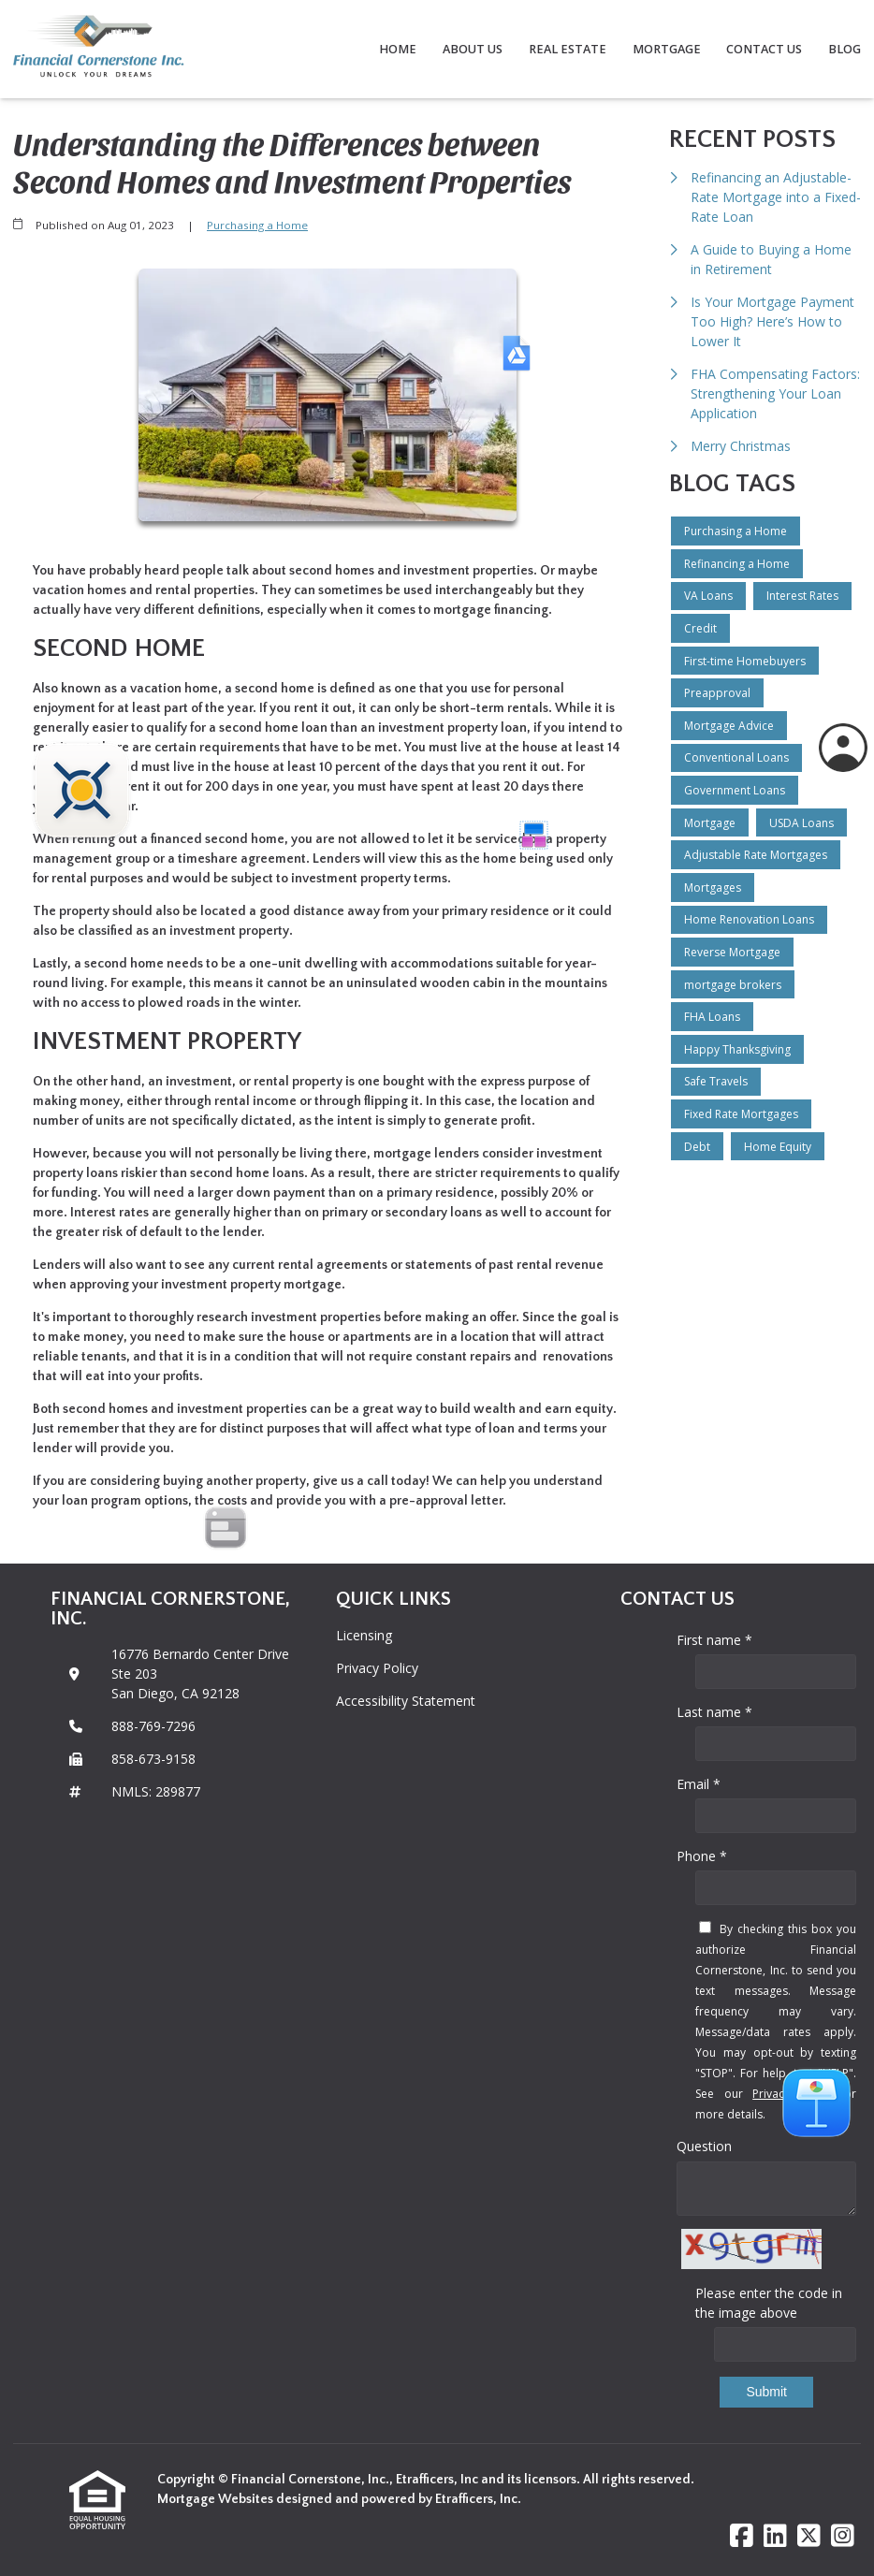 Image resolution: width=874 pixels, height=2576 pixels. Describe the element at coordinates (517, 354) in the screenshot. I see `a google drive shortcut or linked file` at that location.